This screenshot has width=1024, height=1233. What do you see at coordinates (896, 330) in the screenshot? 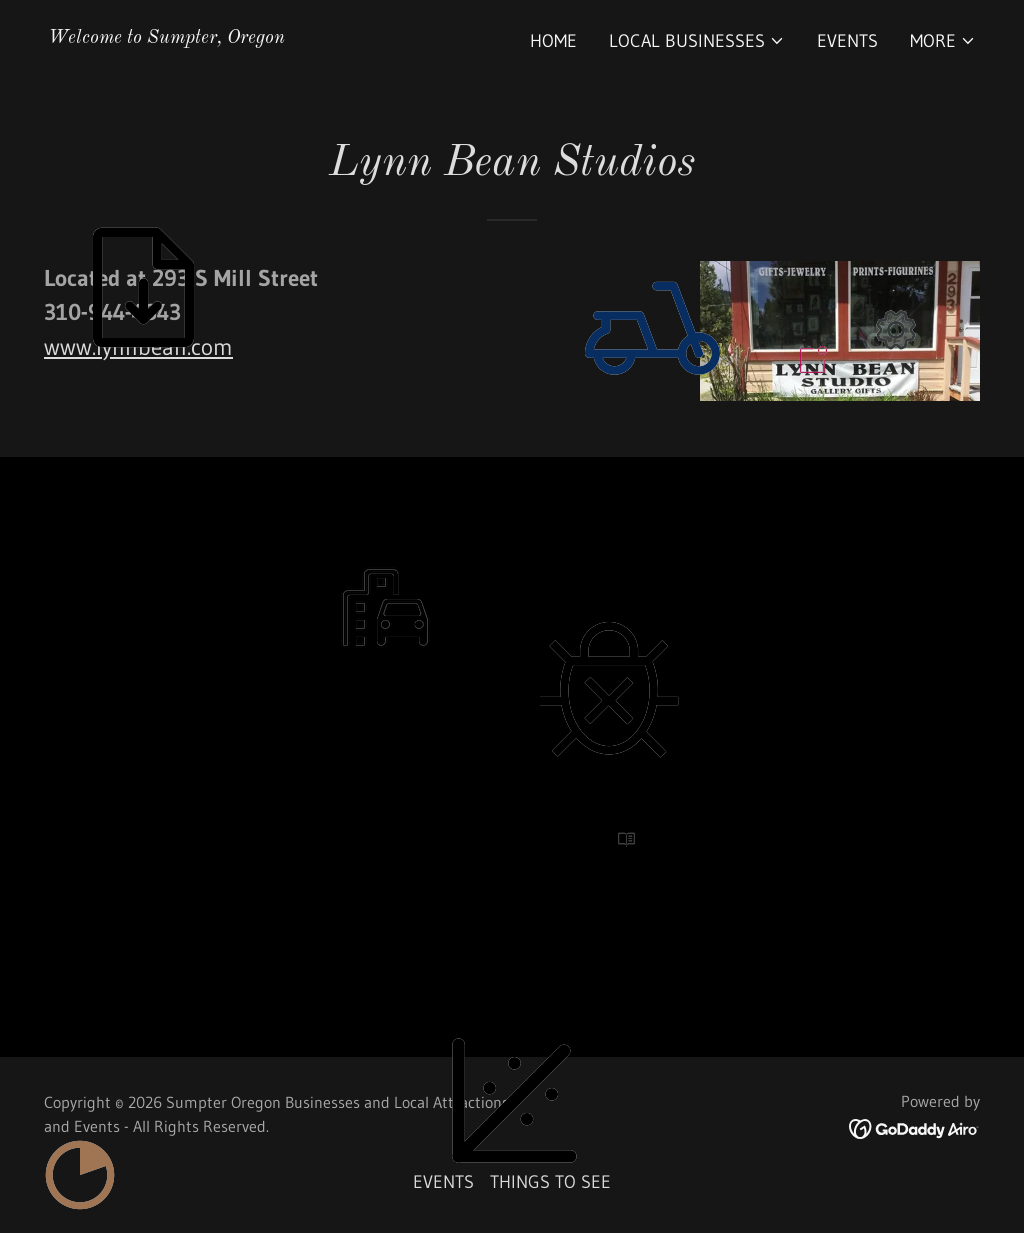
I see `access settings or preferences` at bounding box center [896, 330].